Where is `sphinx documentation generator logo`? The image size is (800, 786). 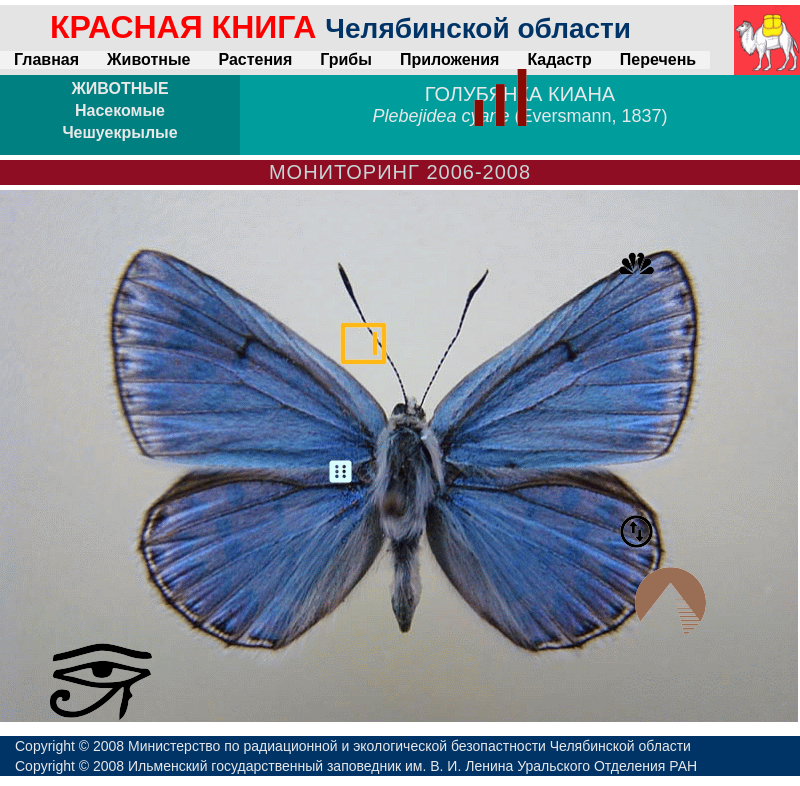 sphinx documentation generator logo is located at coordinates (101, 682).